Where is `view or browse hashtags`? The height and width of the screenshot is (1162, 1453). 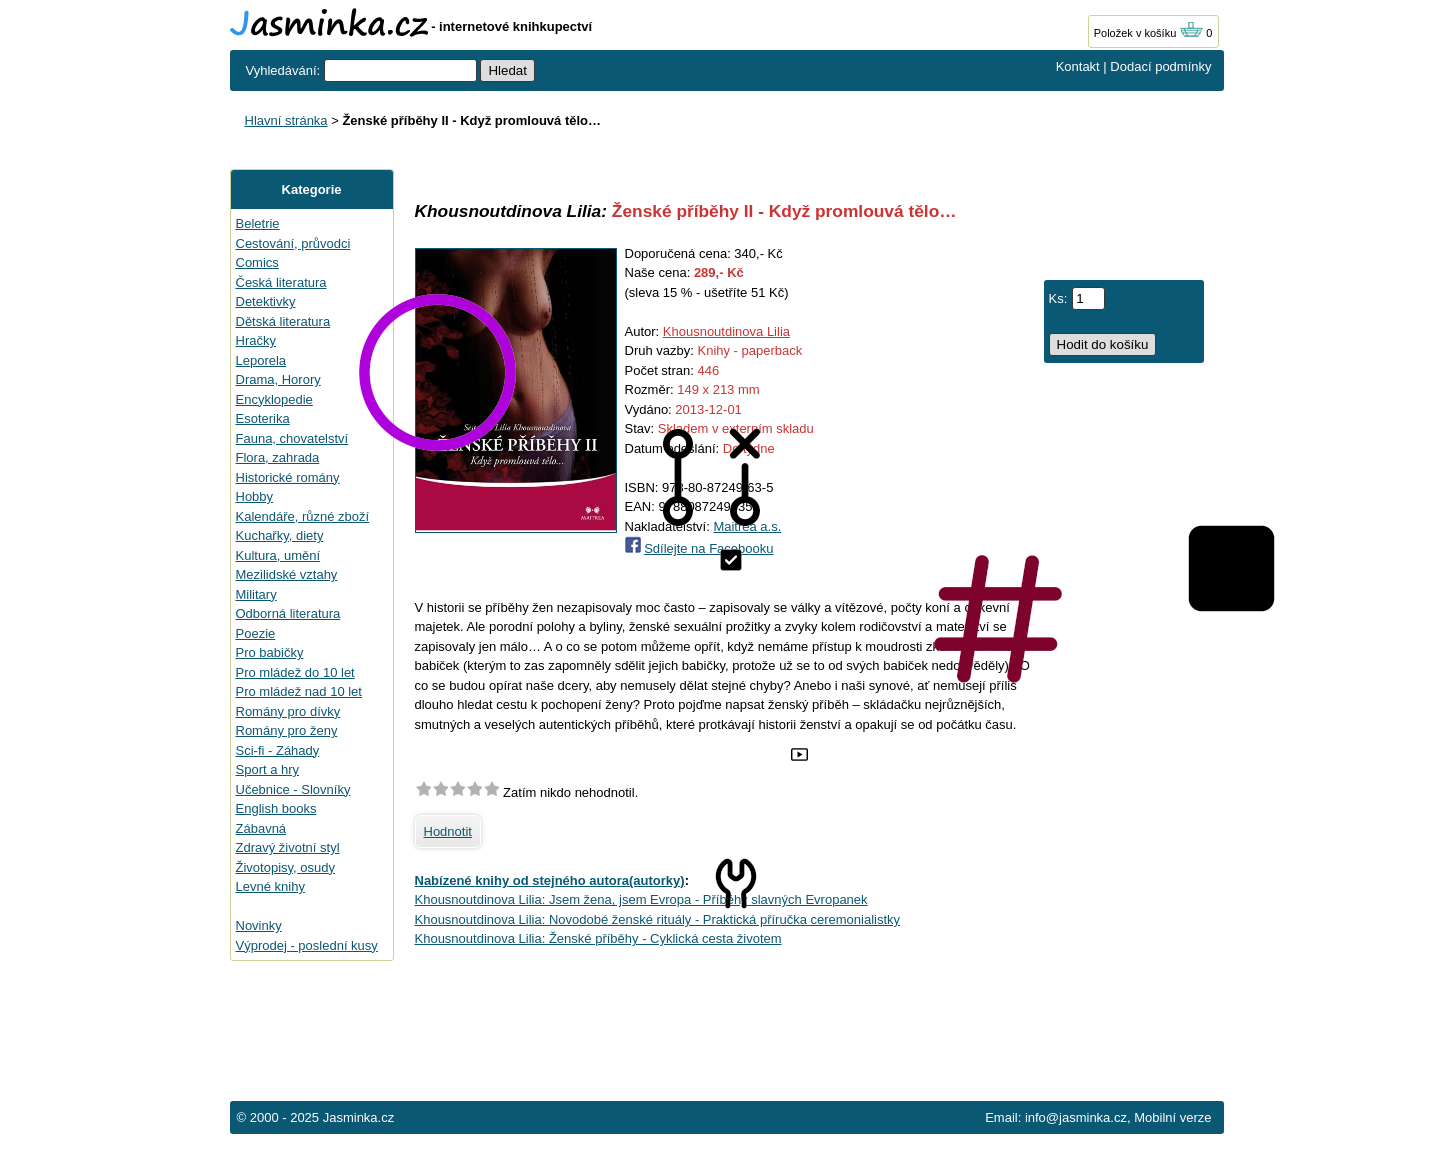 view or browse hashtags is located at coordinates (998, 619).